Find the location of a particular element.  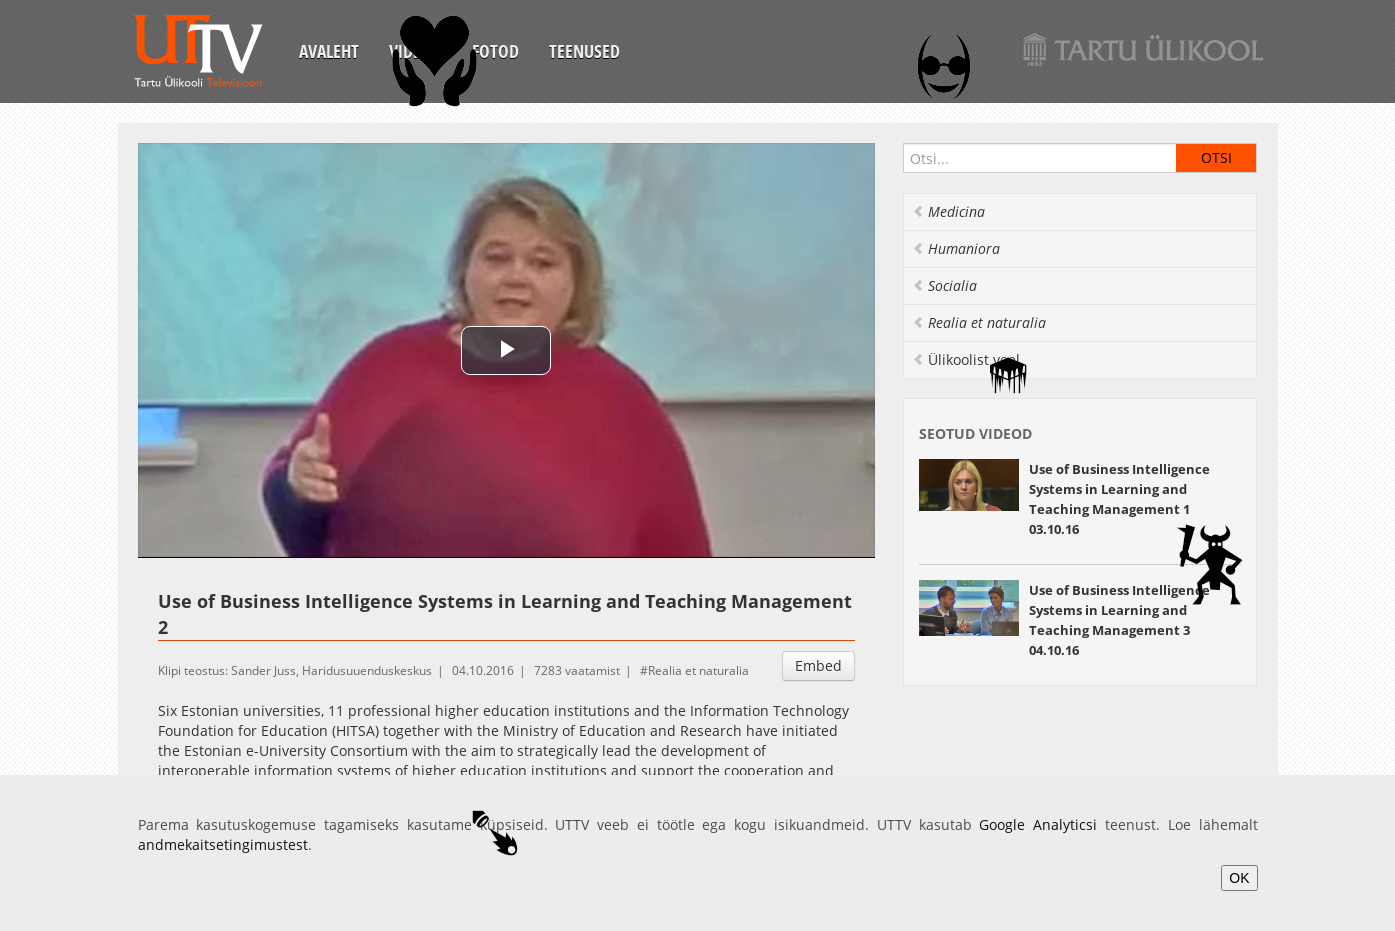

indicates a frozen or locked item in gameplay is located at coordinates (1008, 375).